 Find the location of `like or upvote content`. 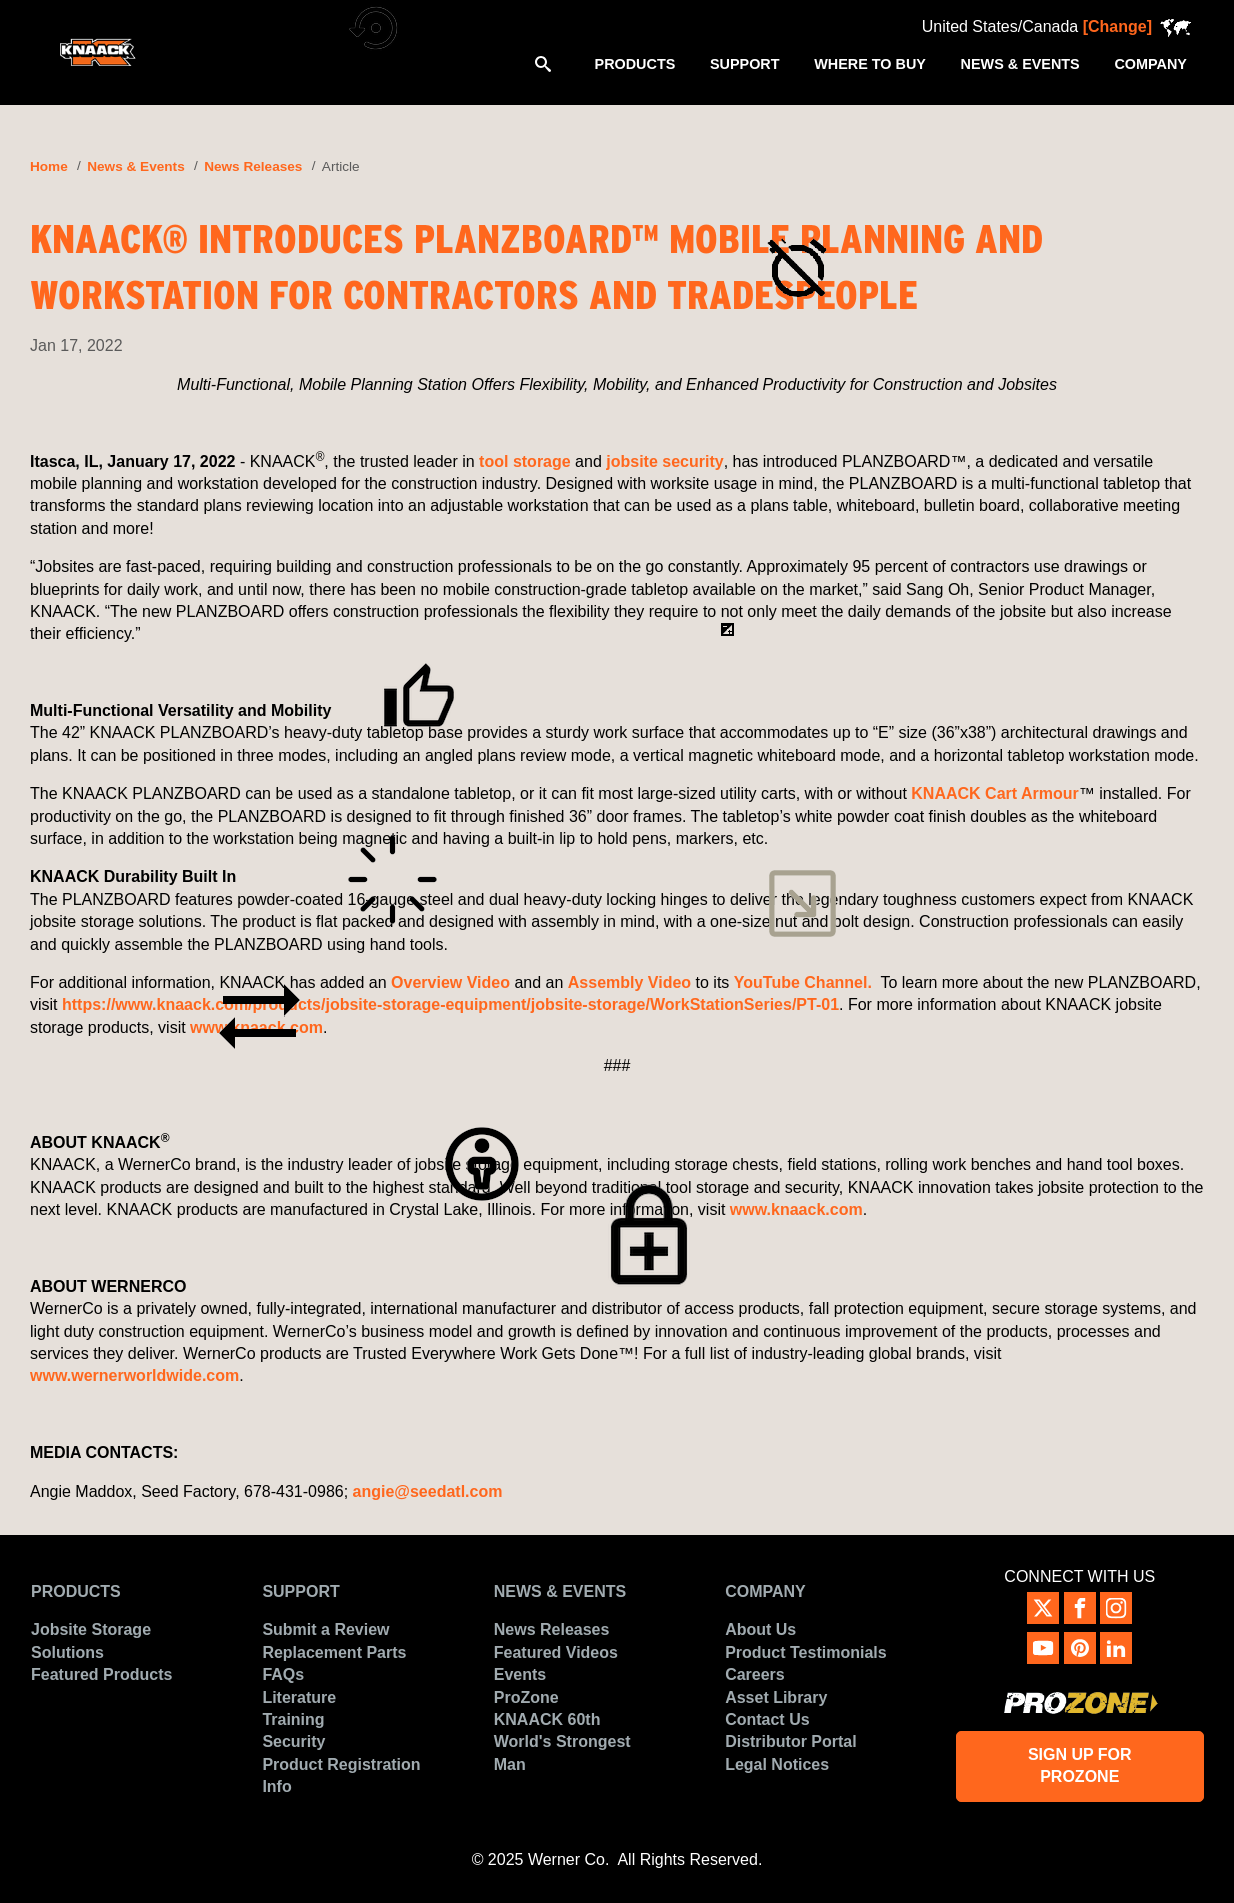

like or upvote content is located at coordinates (419, 698).